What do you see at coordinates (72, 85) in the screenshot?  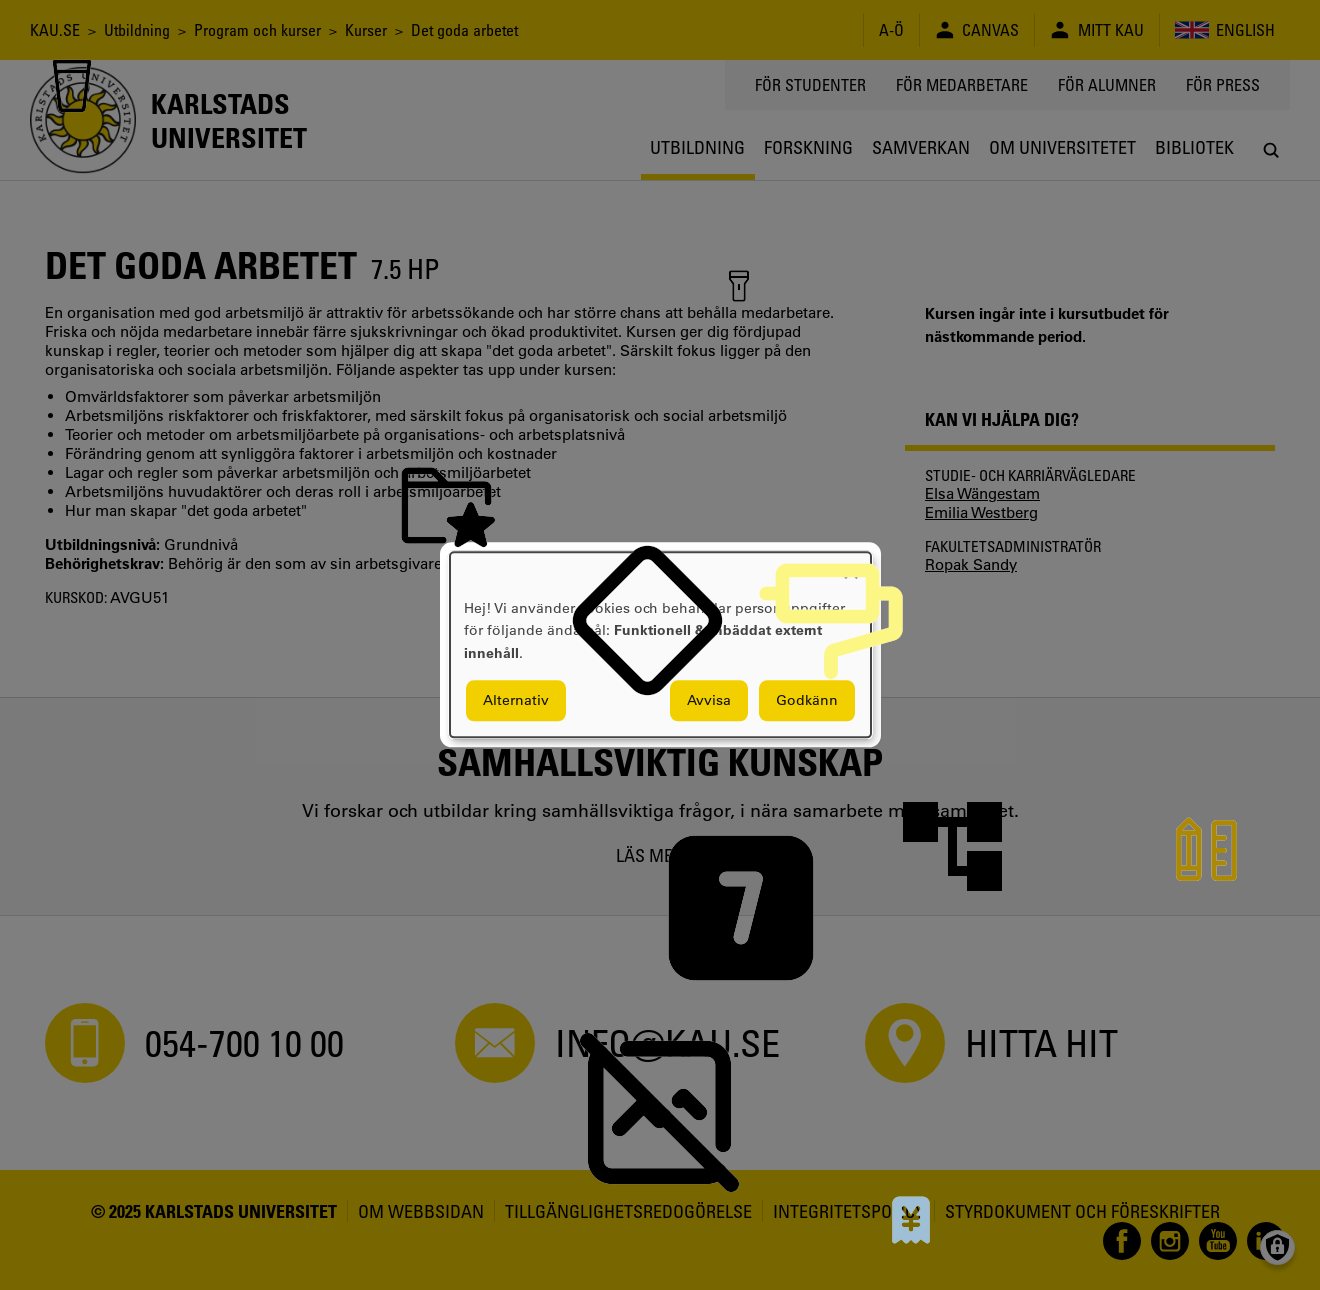 I see `view nearby bars or pubs` at bounding box center [72, 85].